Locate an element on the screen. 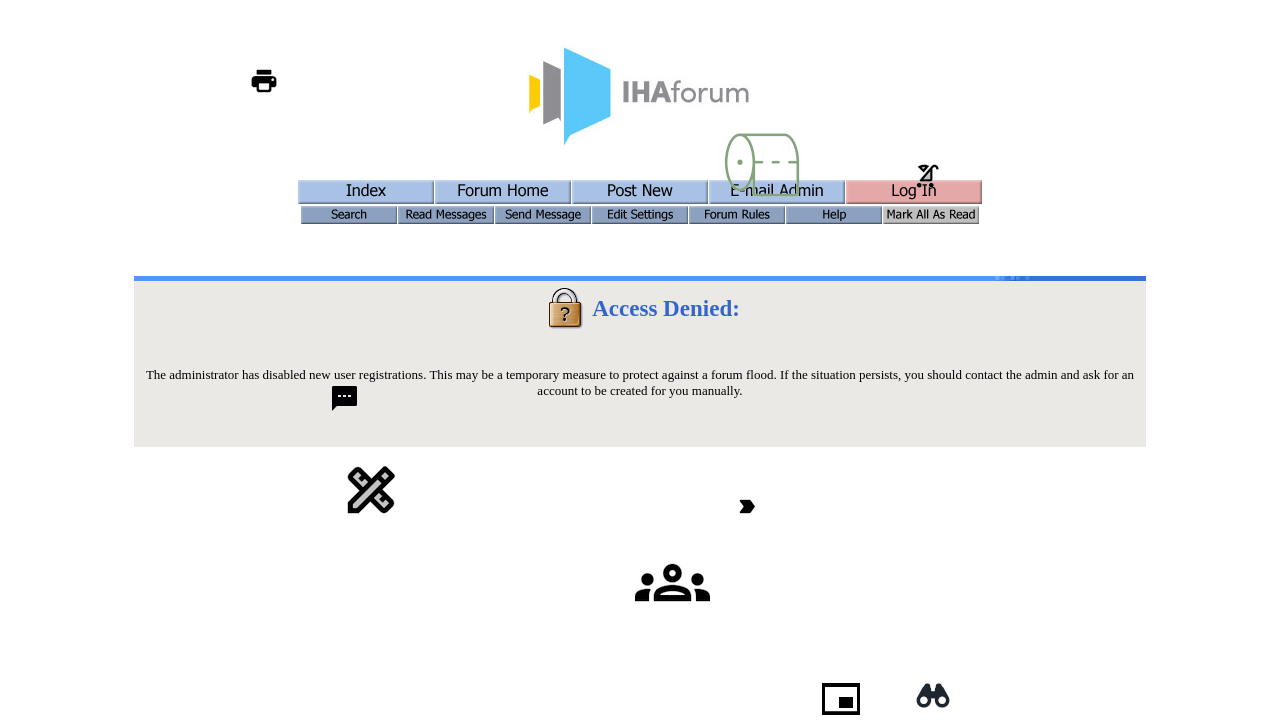 This screenshot has width=1280, height=720. open text messages is located at coordinates (344, 398).